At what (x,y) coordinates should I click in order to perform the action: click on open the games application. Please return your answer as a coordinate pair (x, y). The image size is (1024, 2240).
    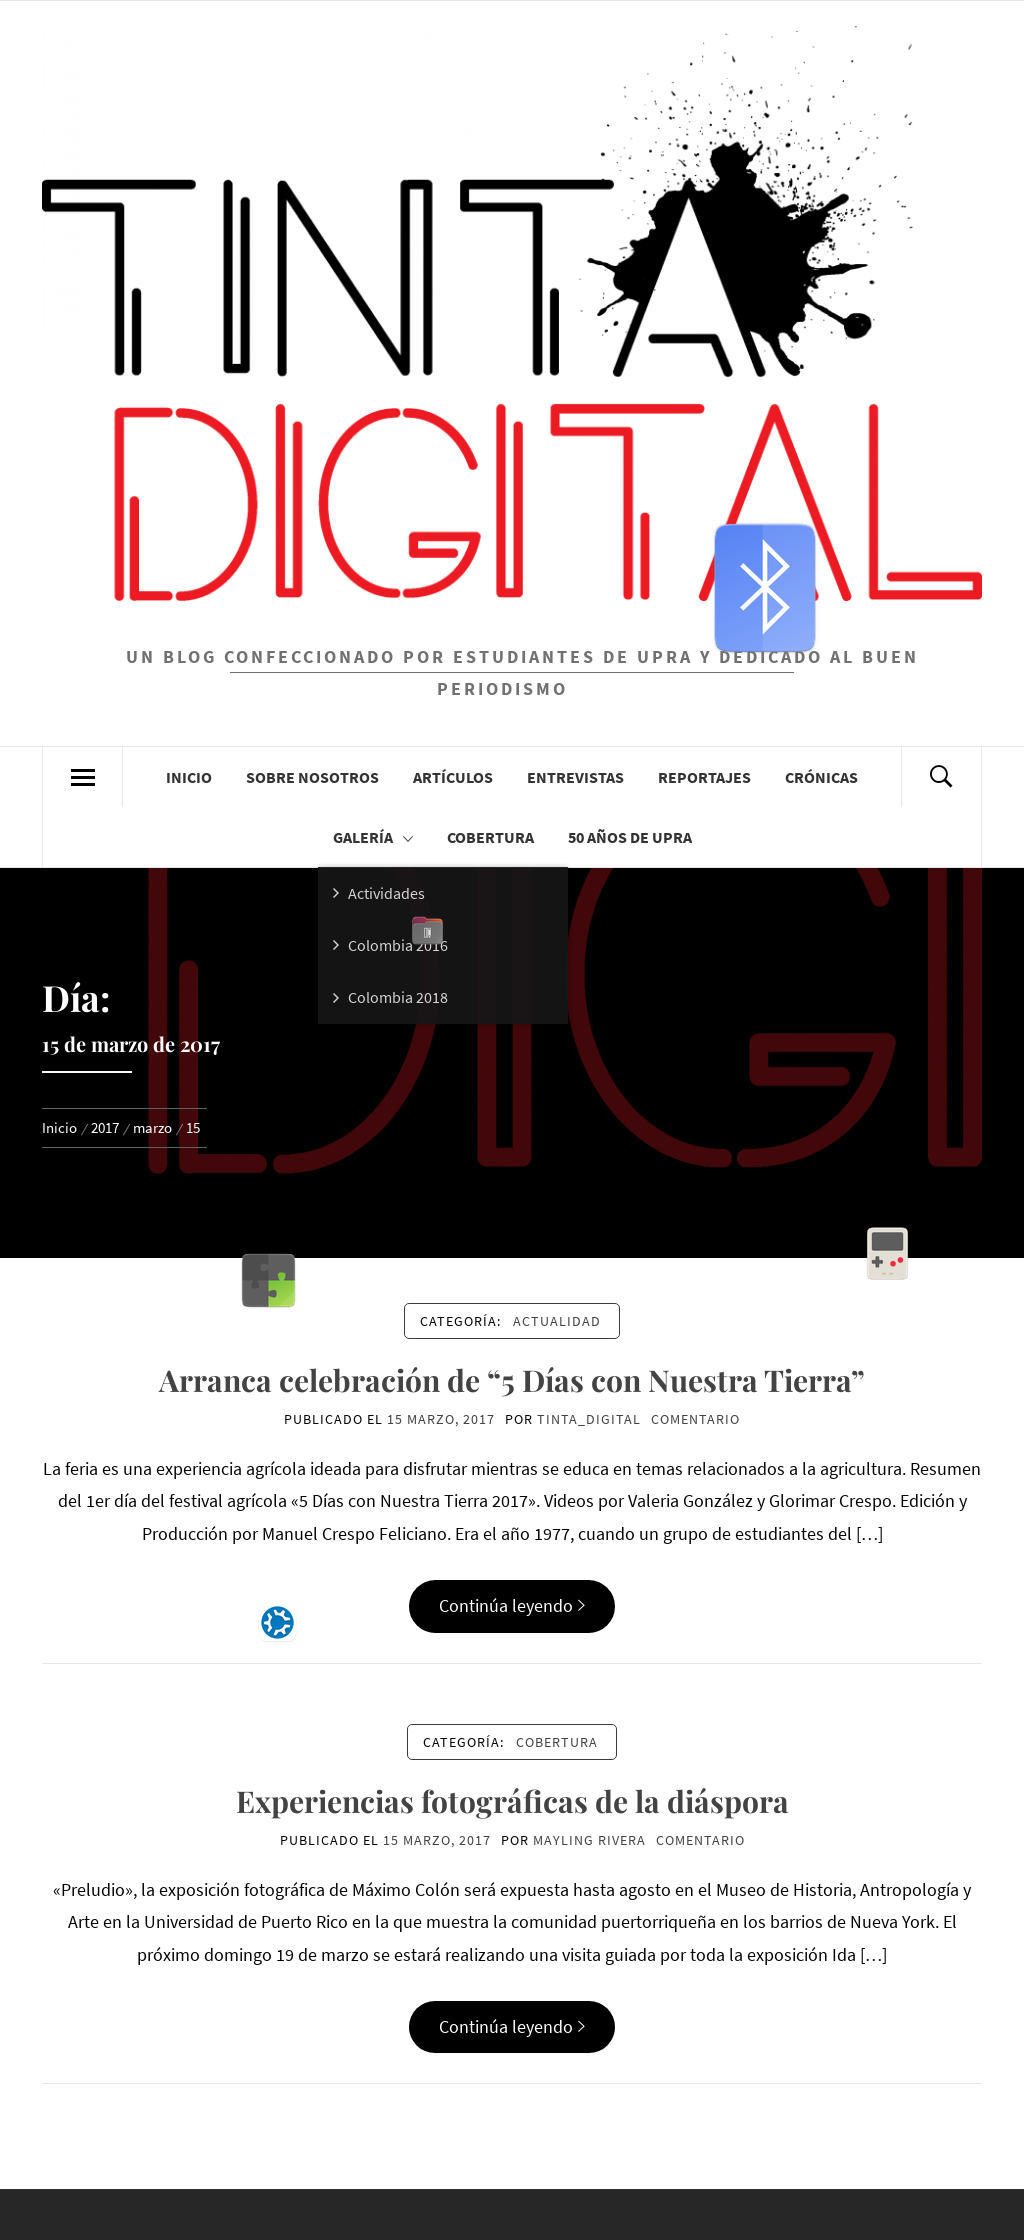
    Looking at the image, I should click on (887, 1253).